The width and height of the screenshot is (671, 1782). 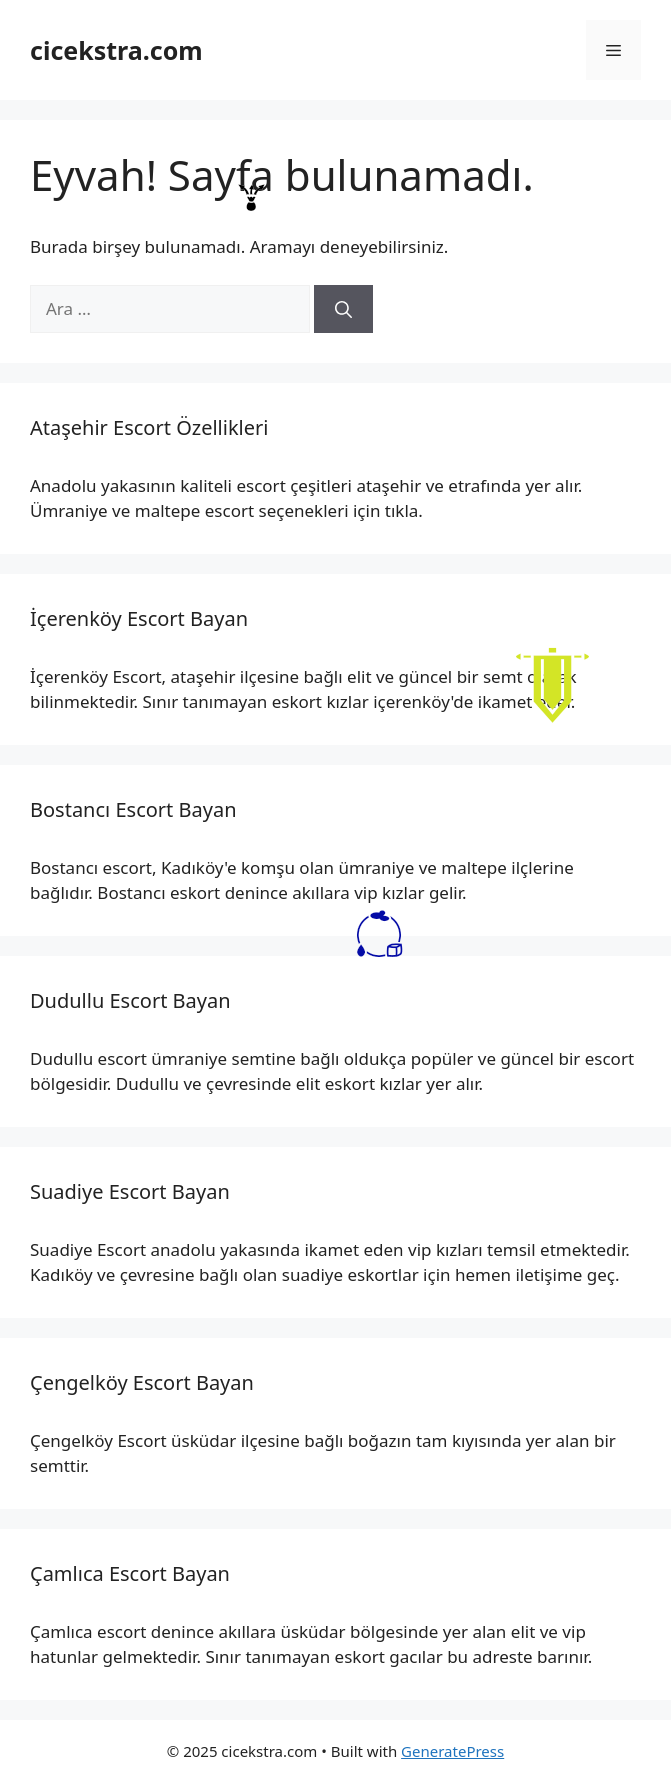 What do you see at coordinates (379, 935) in the screenshot?
I see `view or toggle between states of matter` at bounding box center [379, 935].